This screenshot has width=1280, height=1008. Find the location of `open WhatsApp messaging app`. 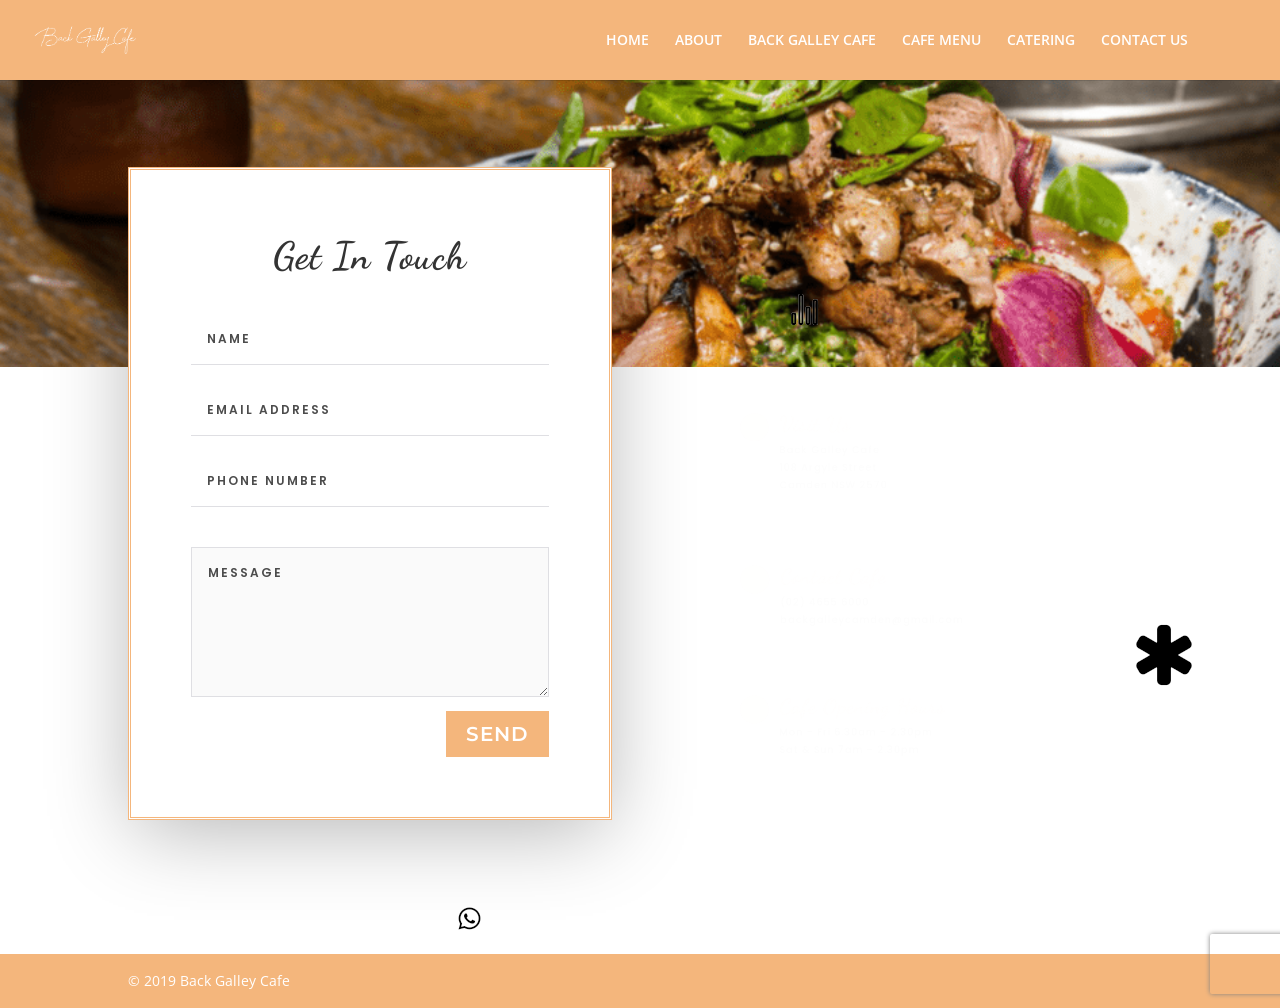

open WhatsApp messaging app is located at coordinates (469, 918).